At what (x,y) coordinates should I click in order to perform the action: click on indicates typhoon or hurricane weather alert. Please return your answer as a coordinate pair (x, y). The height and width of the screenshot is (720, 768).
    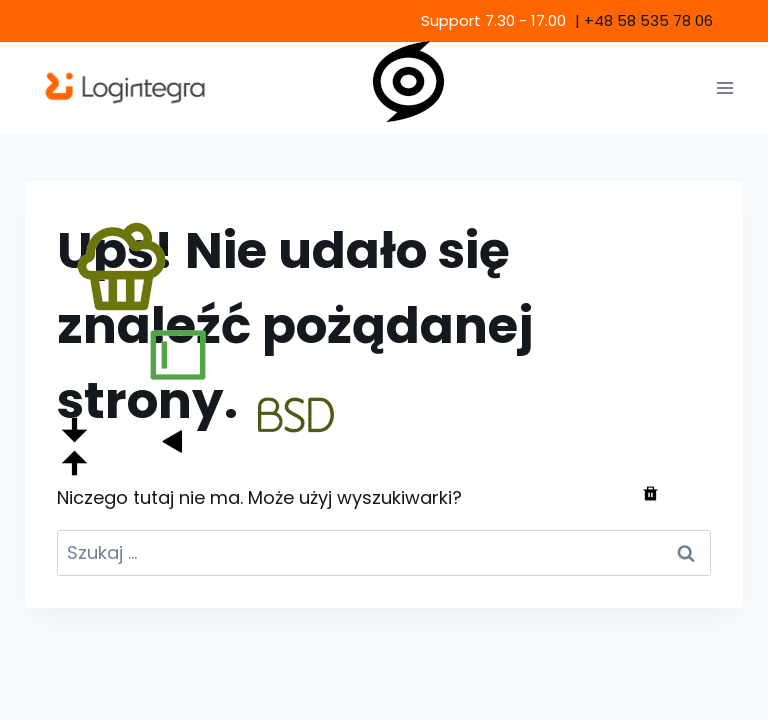
    Looking at the image, I should click on (408, 81).